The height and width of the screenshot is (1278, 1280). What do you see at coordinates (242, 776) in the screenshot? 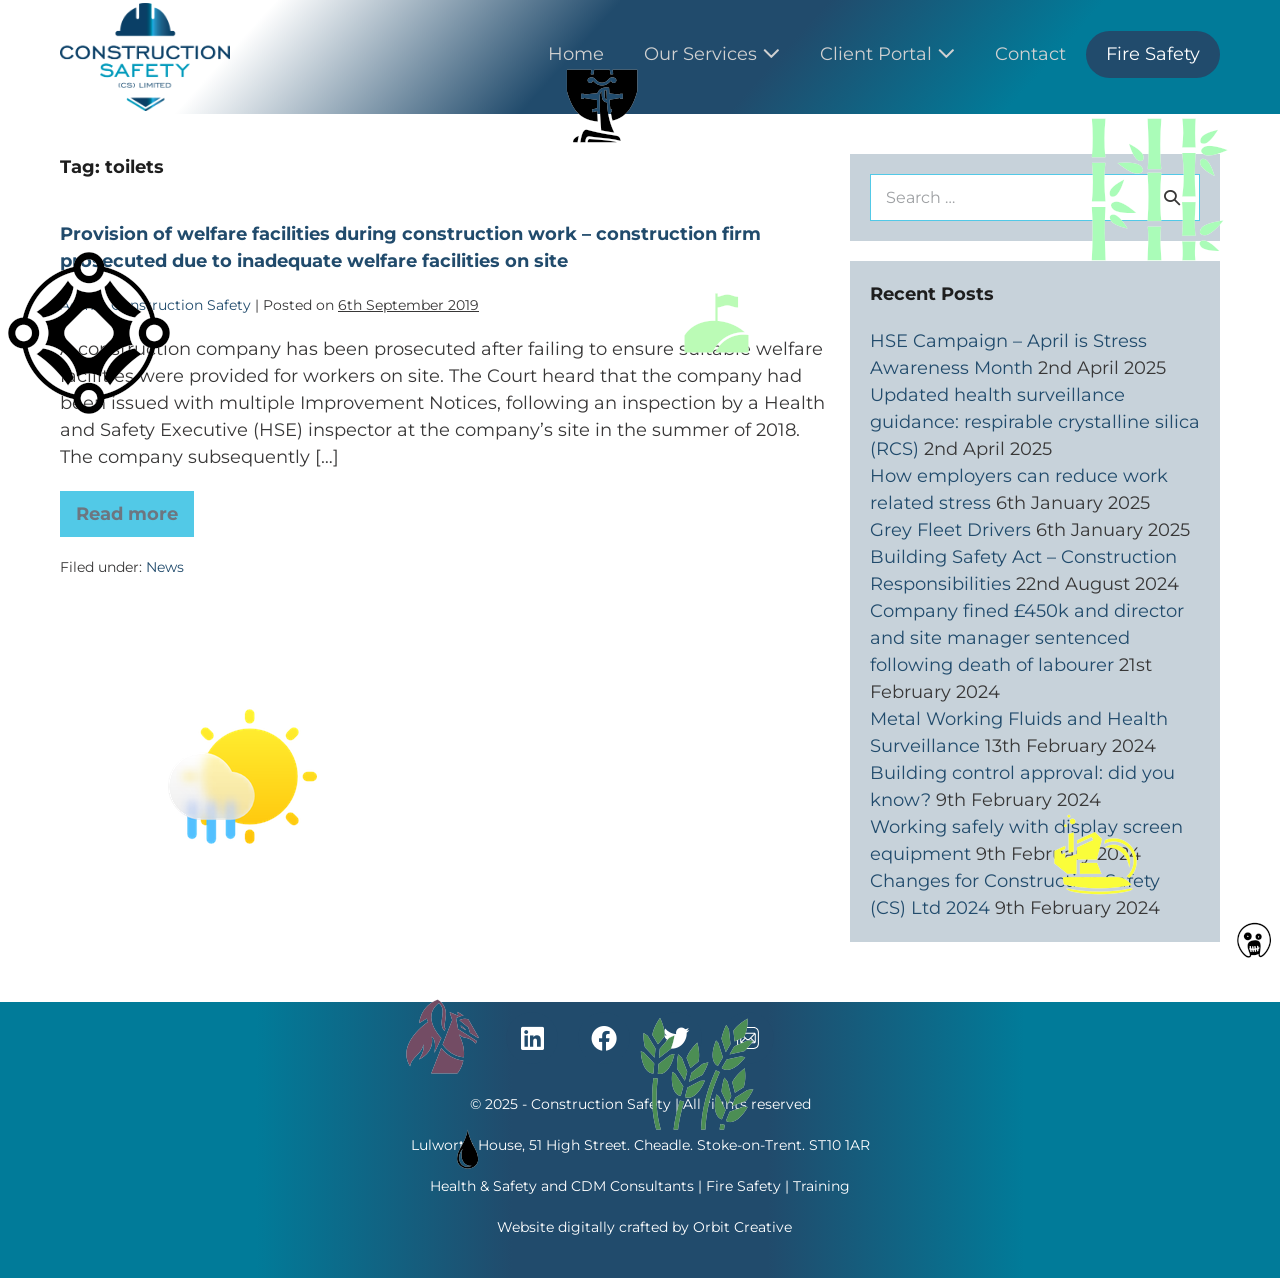
I see `indicates rainy weather with daytime sun breaks` at bounding box center [242, 776].